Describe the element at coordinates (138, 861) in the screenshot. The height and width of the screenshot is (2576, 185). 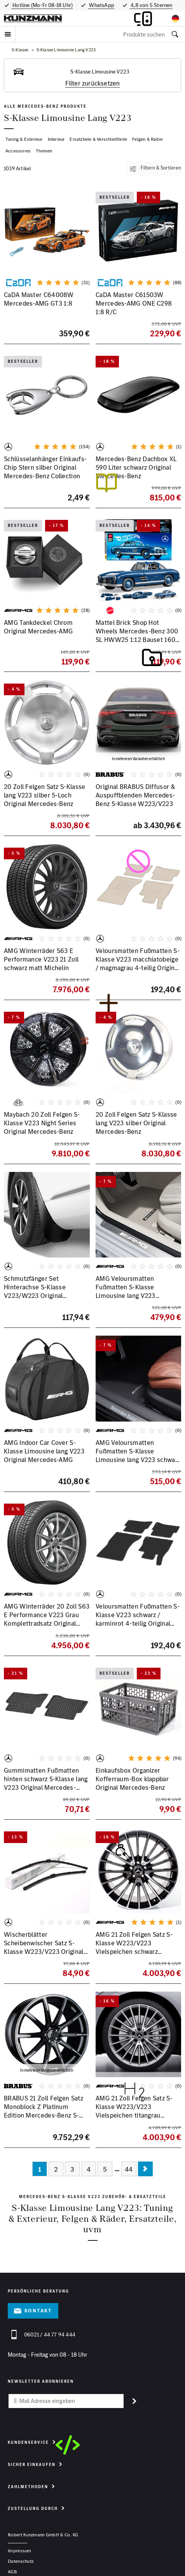
I see `indicates blocked or prohibited content` at that location.